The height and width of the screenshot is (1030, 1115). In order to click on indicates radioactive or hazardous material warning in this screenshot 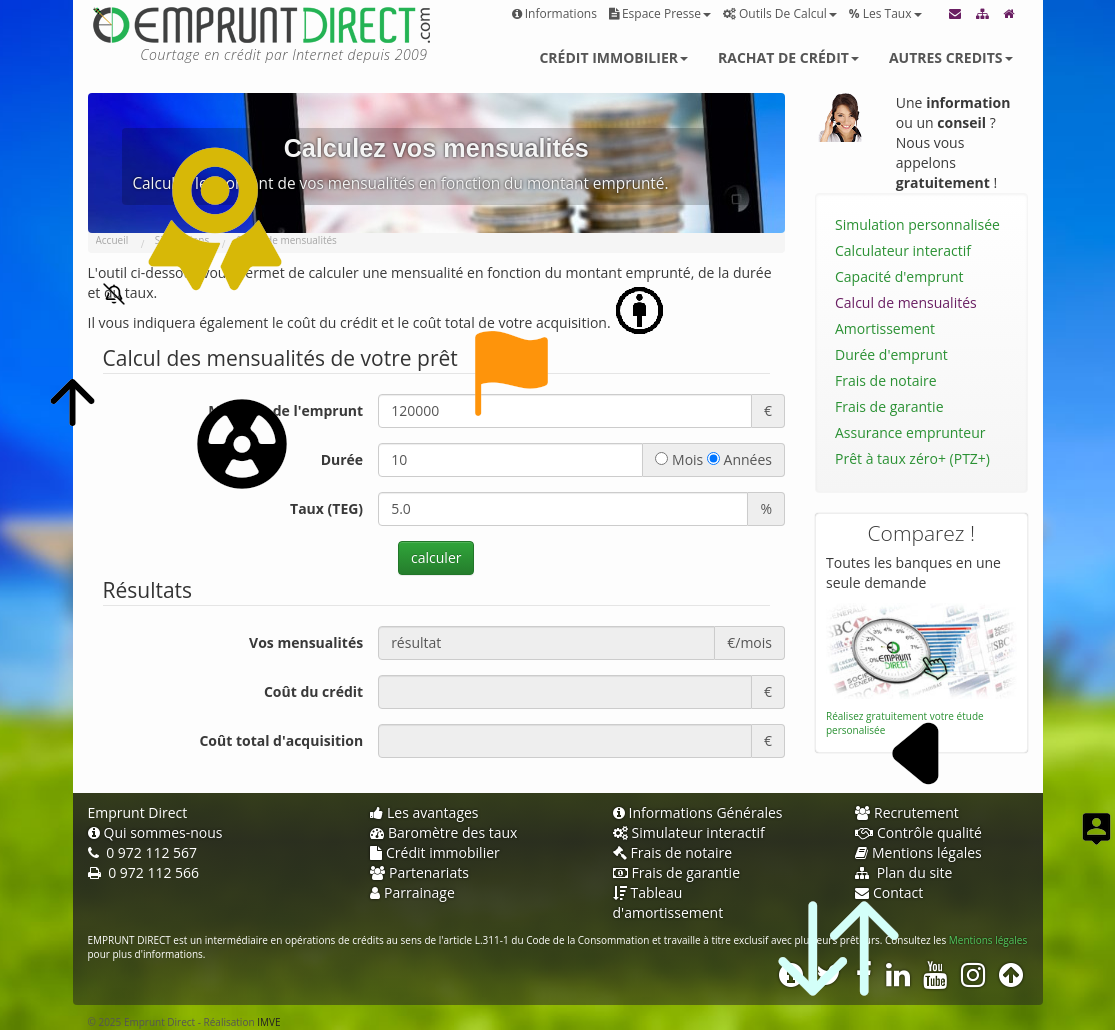, I will do `click(242, 444)`.